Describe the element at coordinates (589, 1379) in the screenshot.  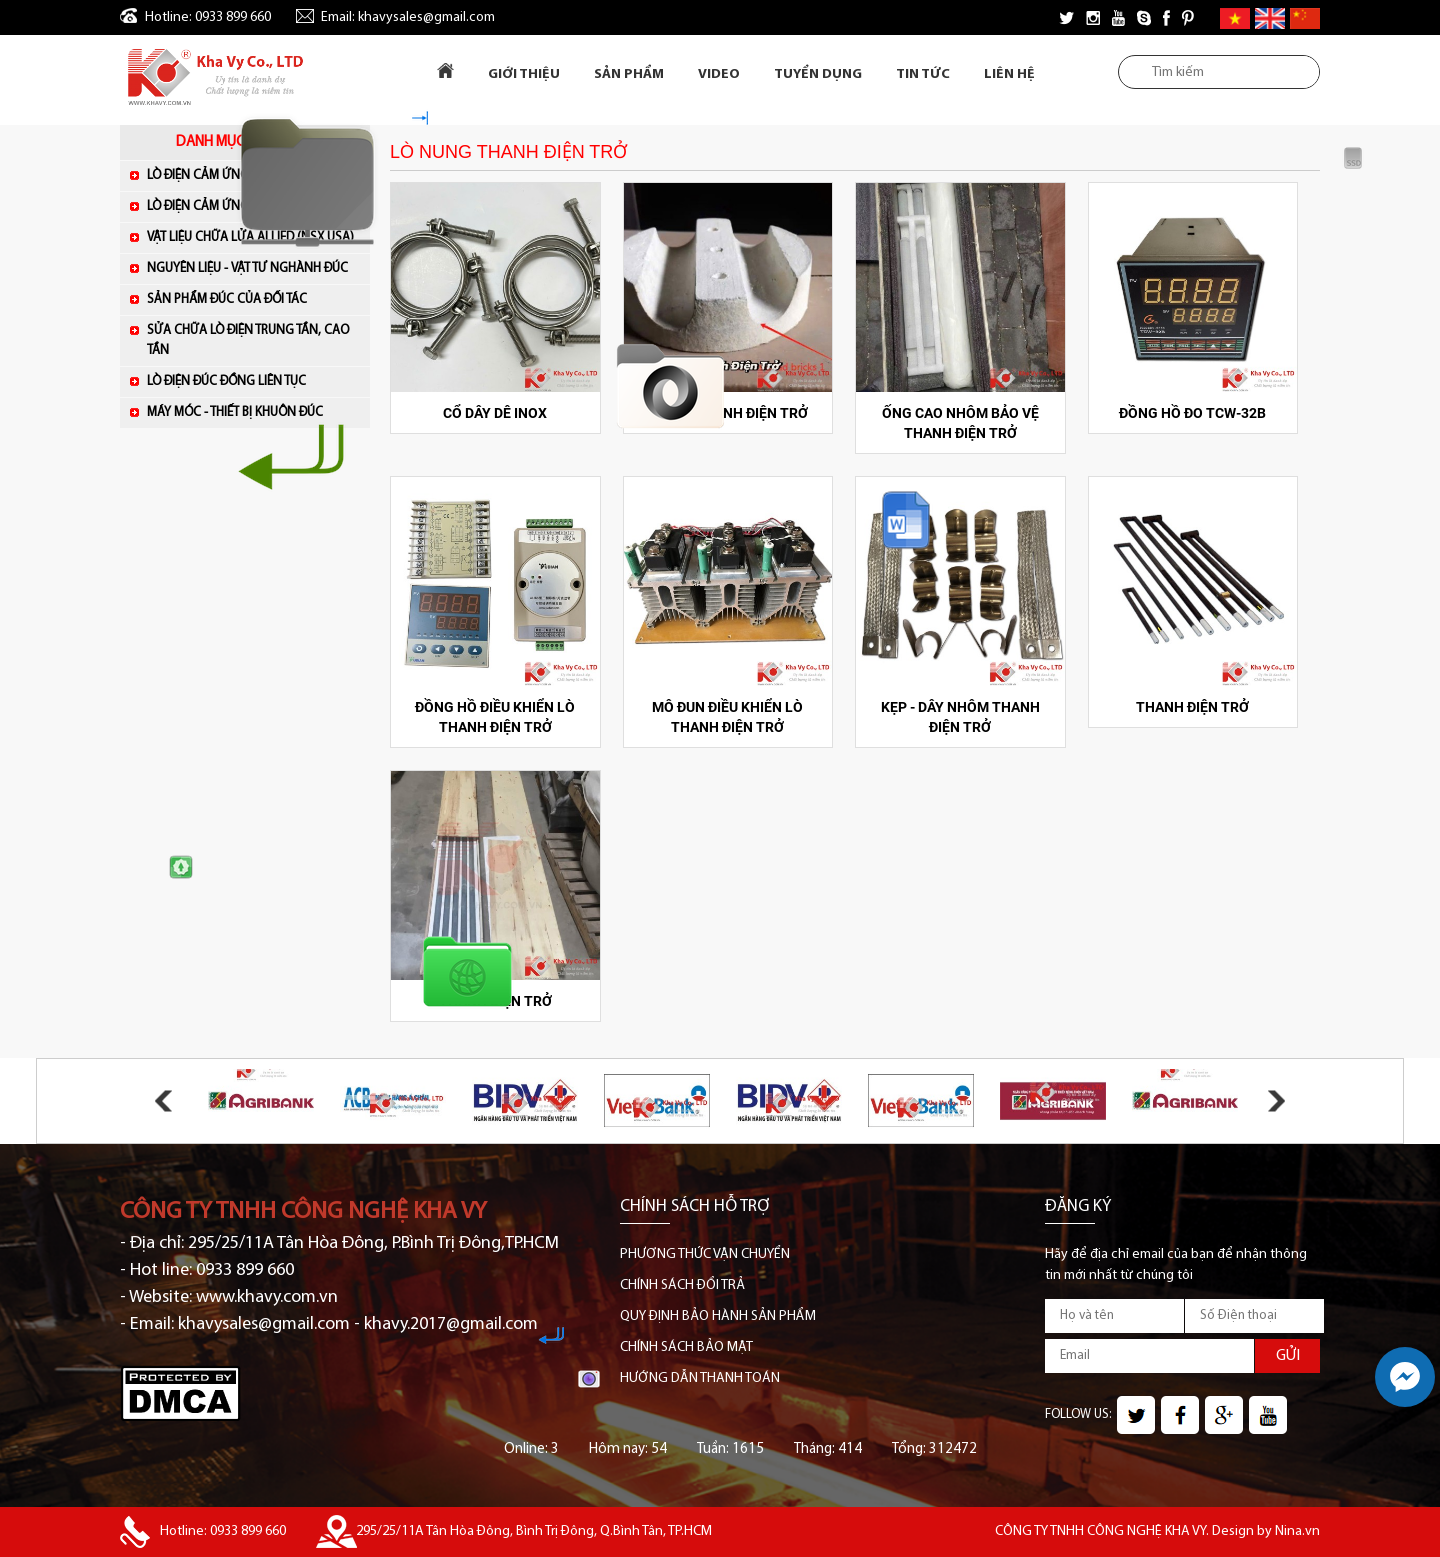
I see `open cheese webcam application` at that location.